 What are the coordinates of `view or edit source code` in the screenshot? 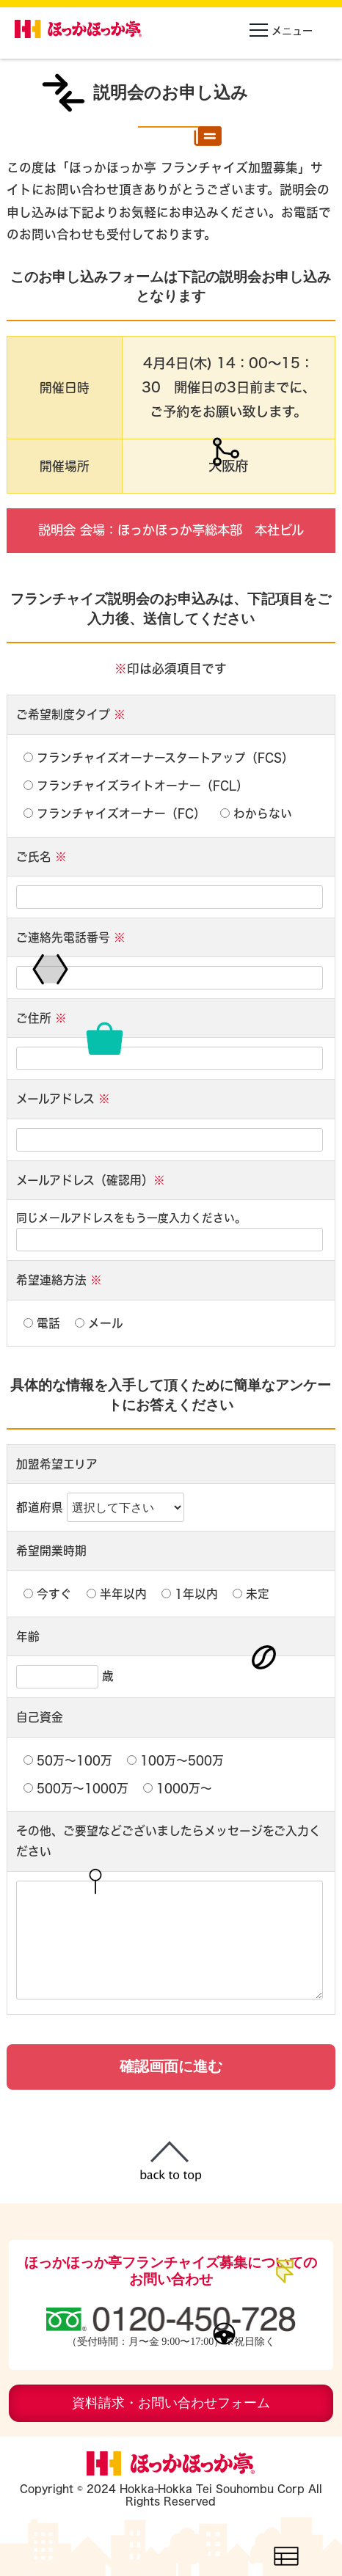 It's located at (50, 969).